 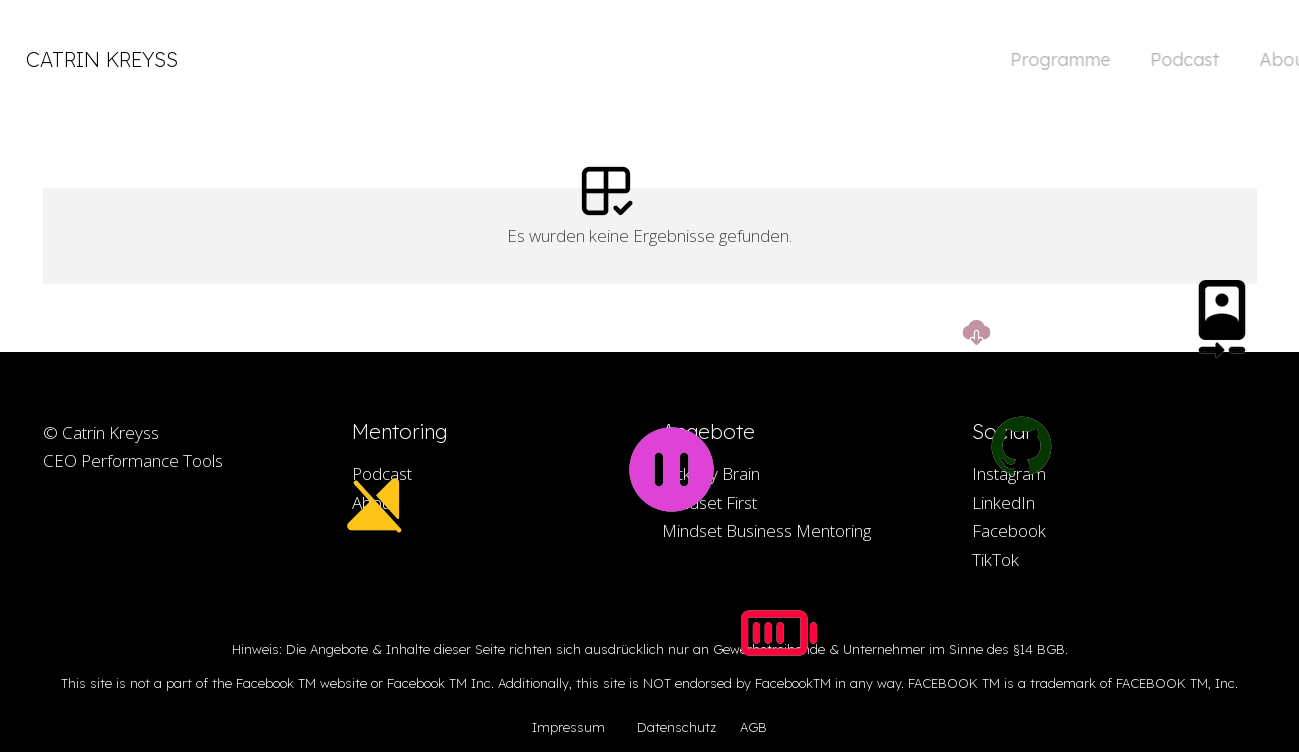 What do you see at coordinates (671, 469) in the screenshot?
I see `pause media playback` at bounding box center [671, 469].